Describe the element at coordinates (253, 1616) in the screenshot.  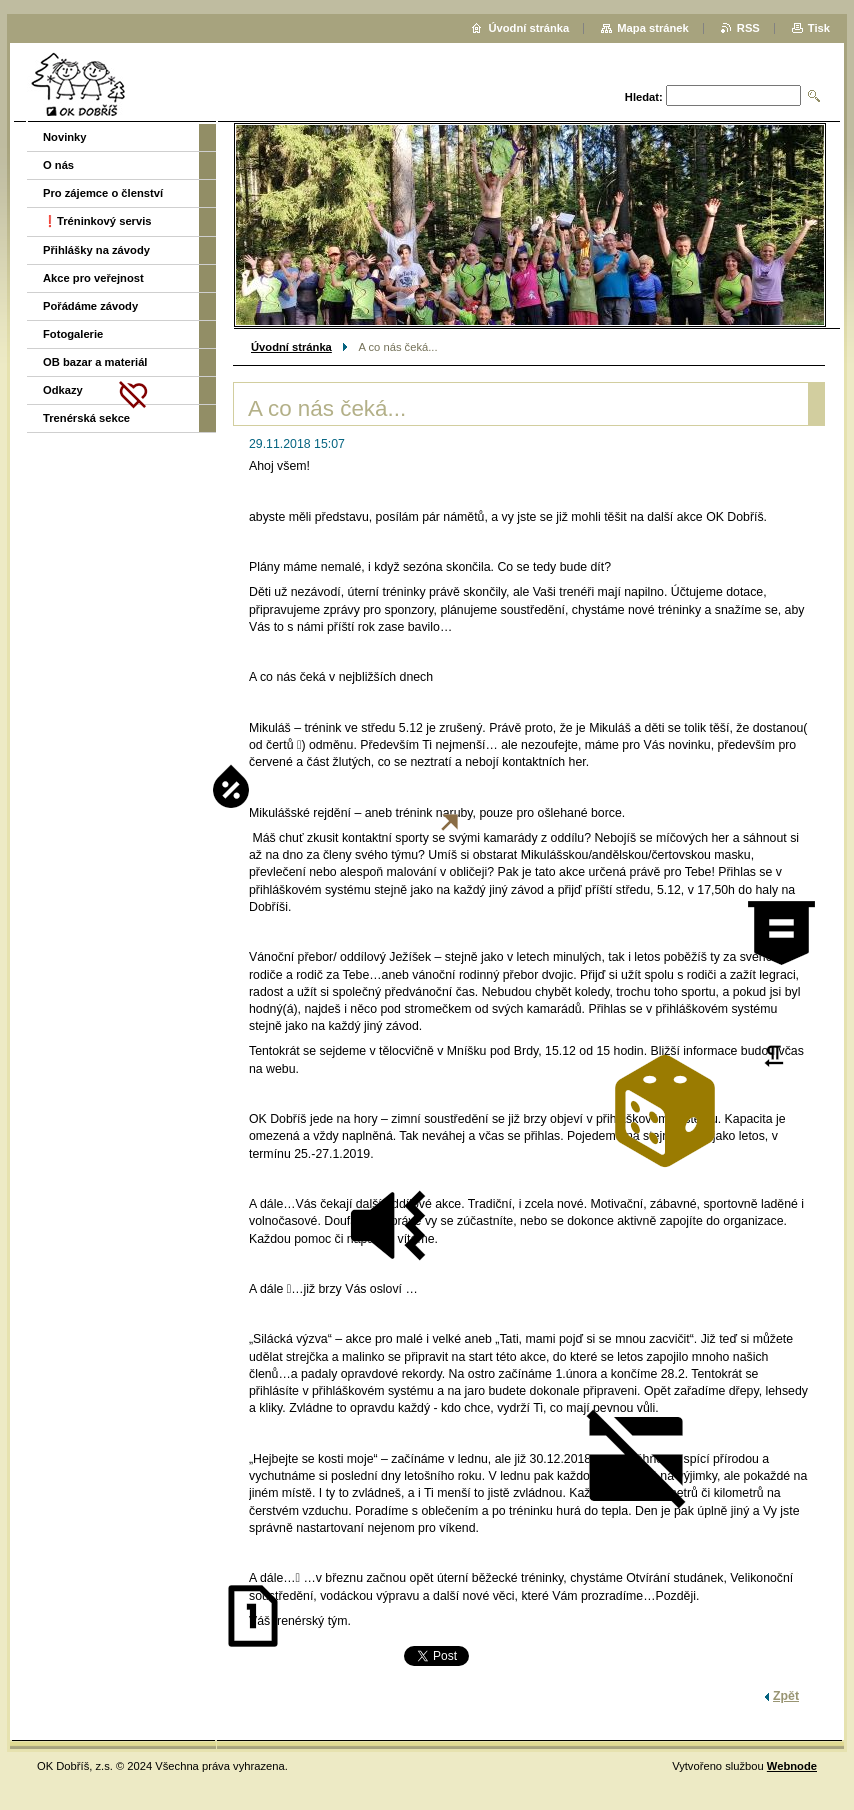
I see `indicates primary SIM card slot (SIM 1)` at that location.